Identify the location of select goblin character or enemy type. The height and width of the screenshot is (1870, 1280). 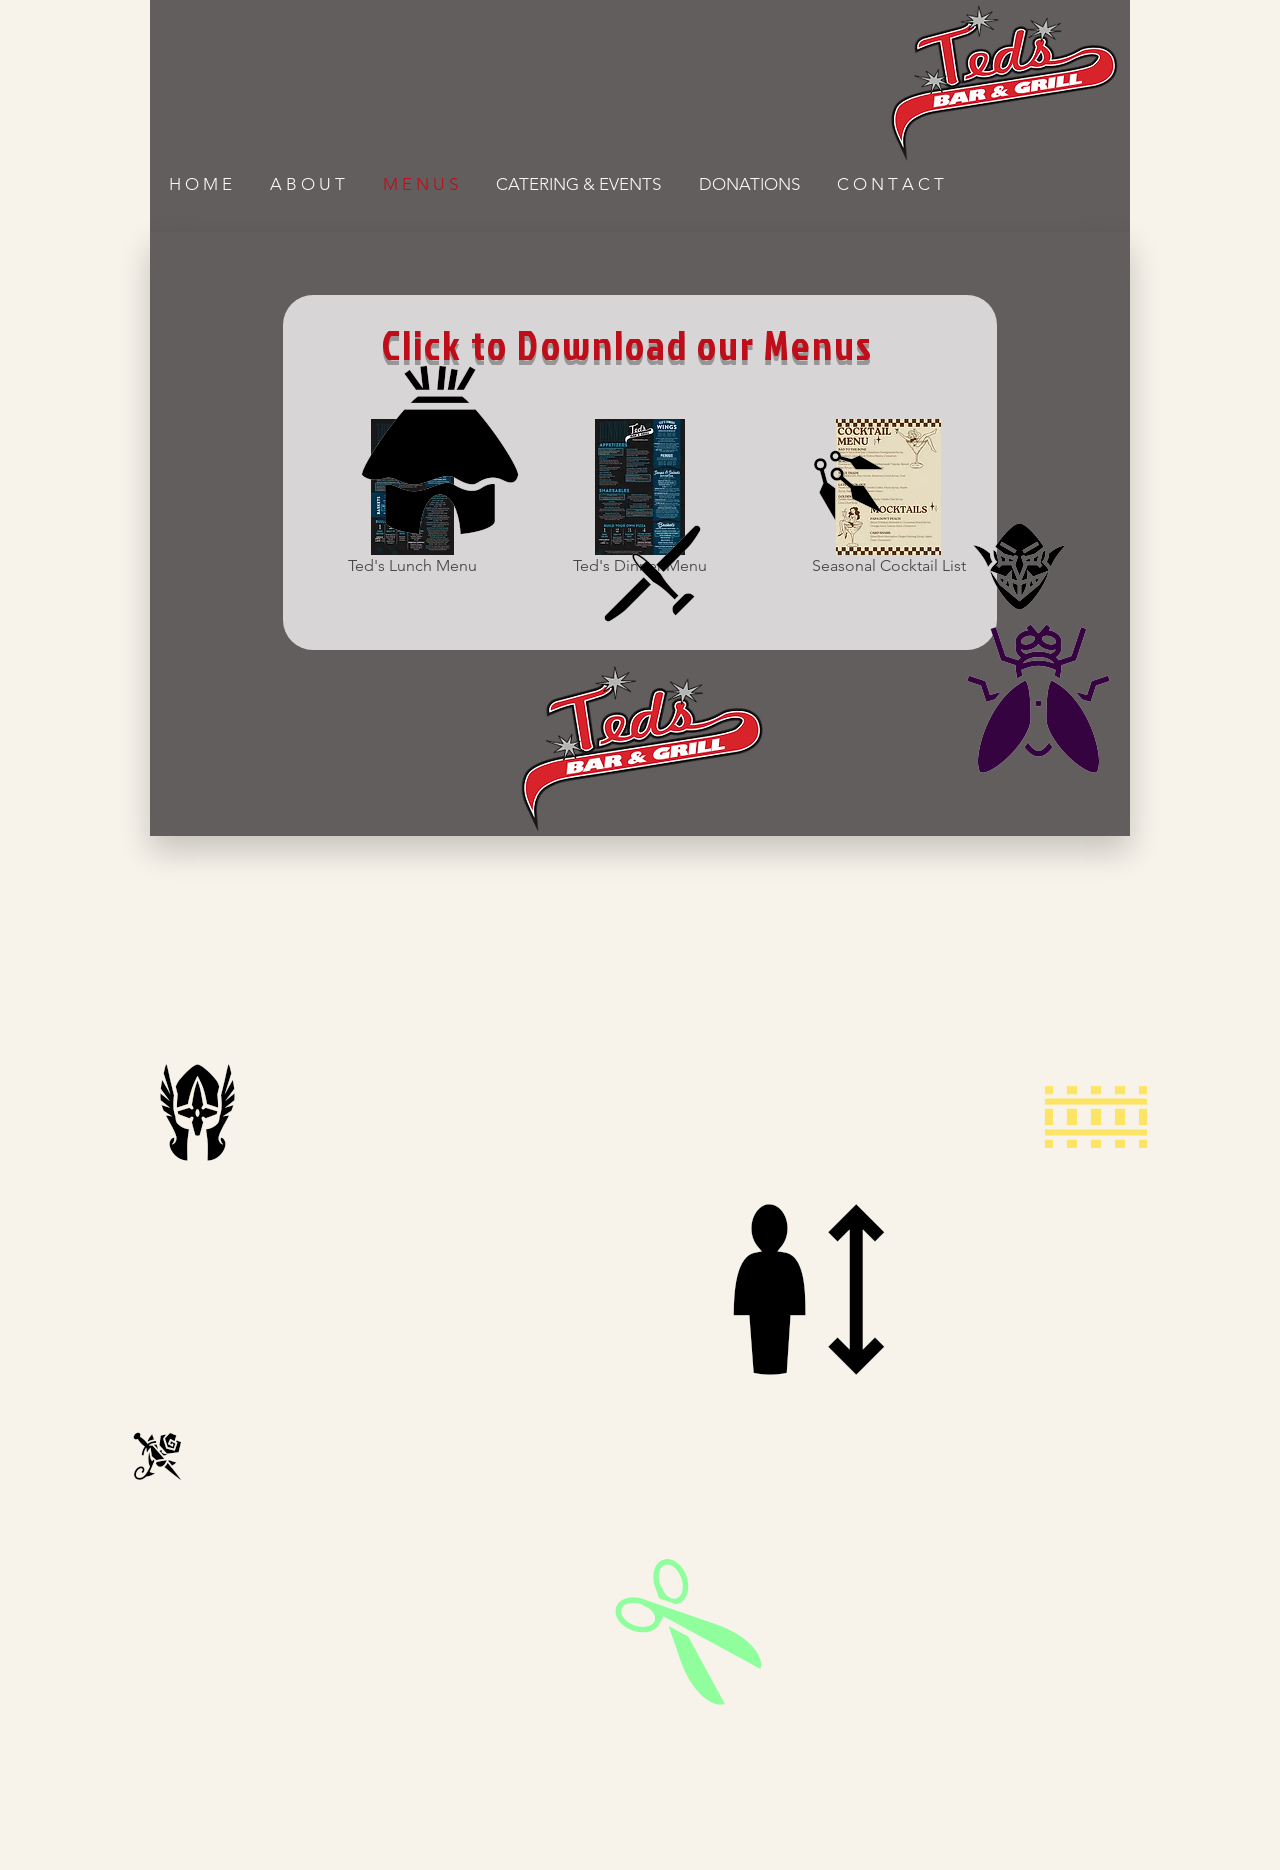
(1019, 566).